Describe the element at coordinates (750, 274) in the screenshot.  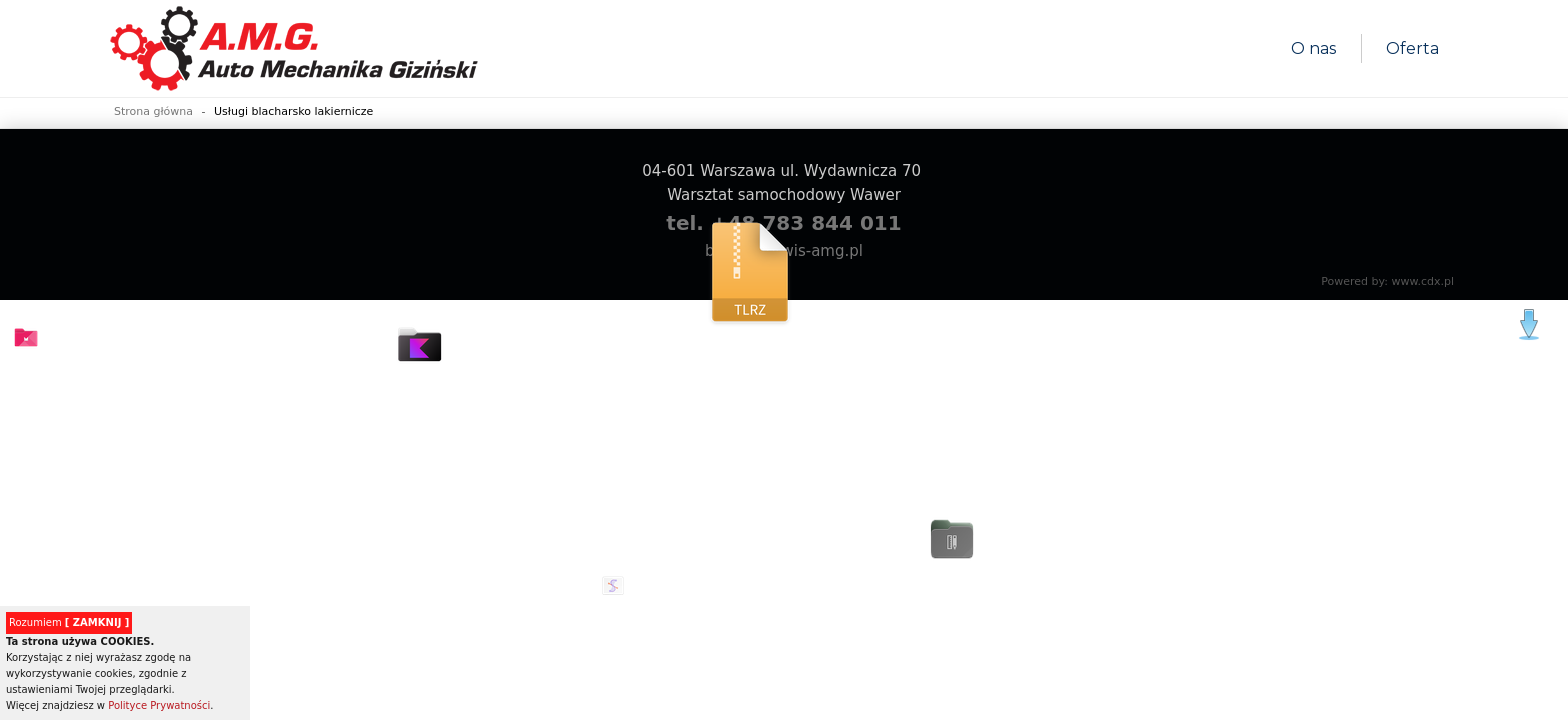
I see `an lrzip-compressed tar archive file` at that location.